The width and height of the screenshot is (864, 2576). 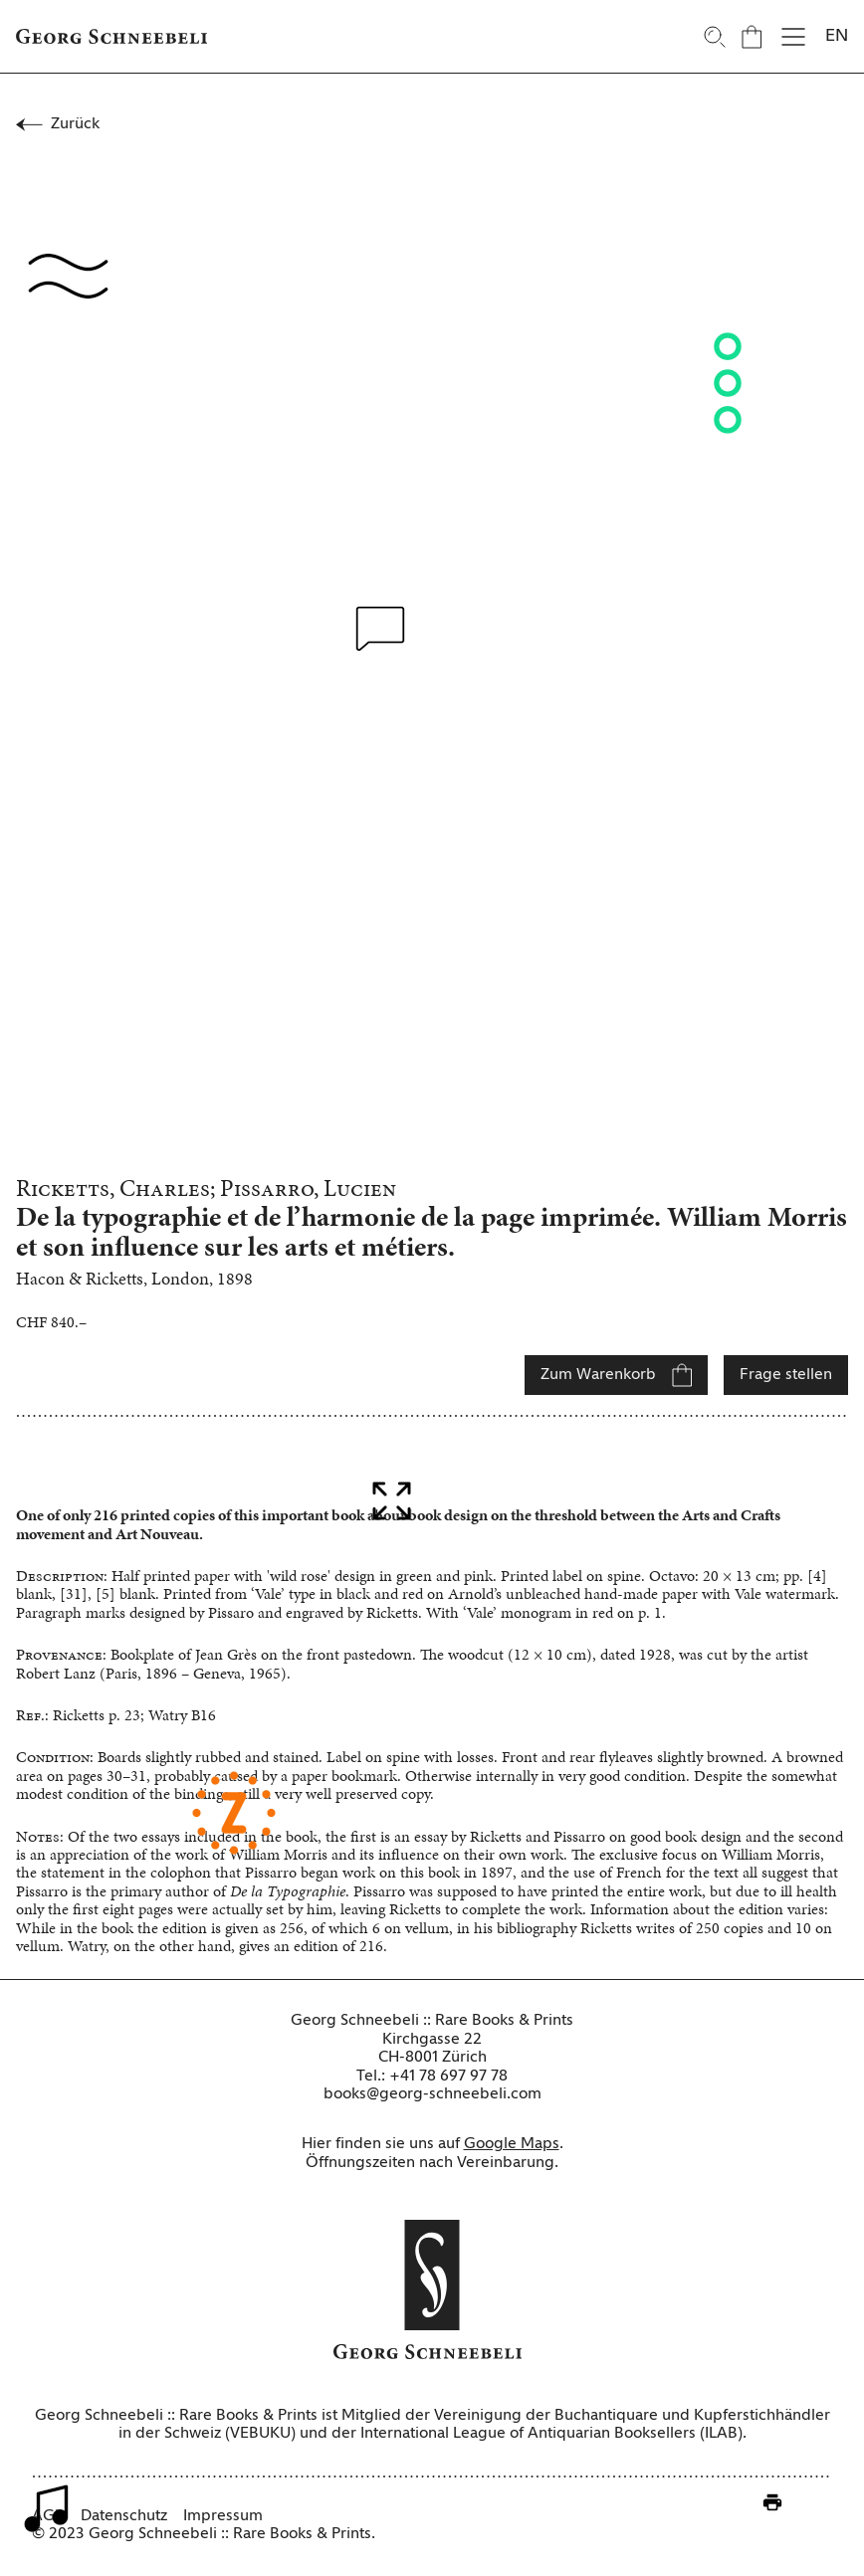 I want to click on indicates approximate or estimated value, so click(x=68, y=276).